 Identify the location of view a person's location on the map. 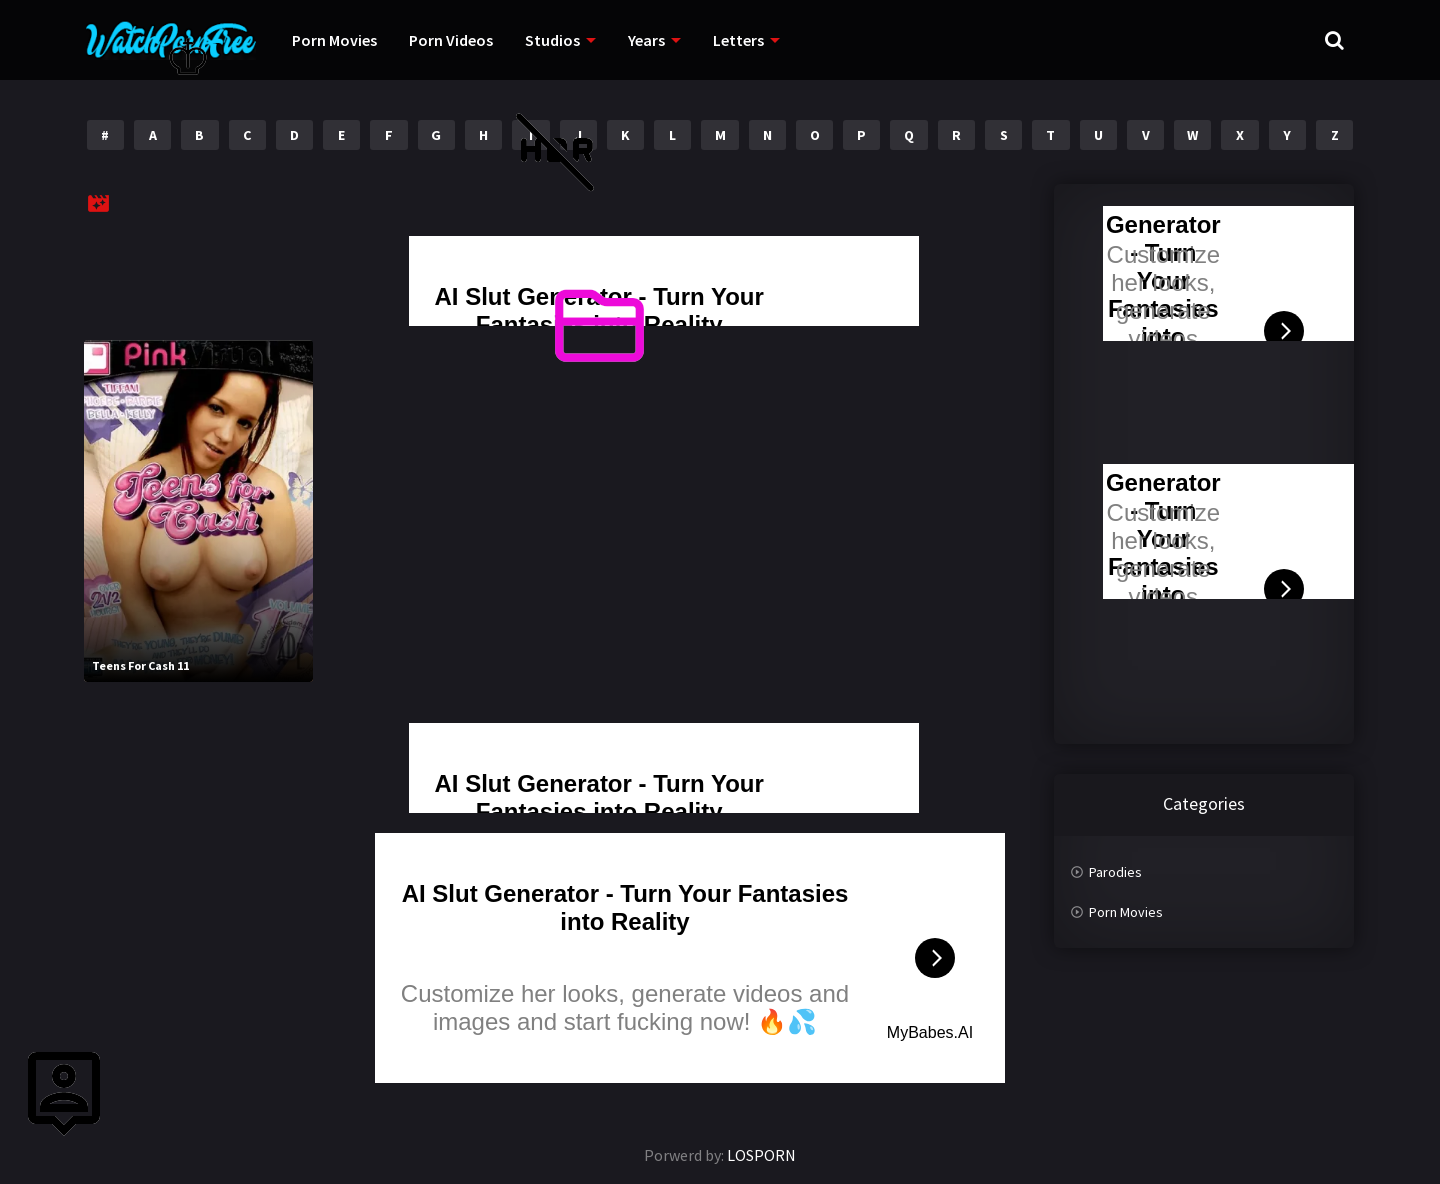
(64, 1092).